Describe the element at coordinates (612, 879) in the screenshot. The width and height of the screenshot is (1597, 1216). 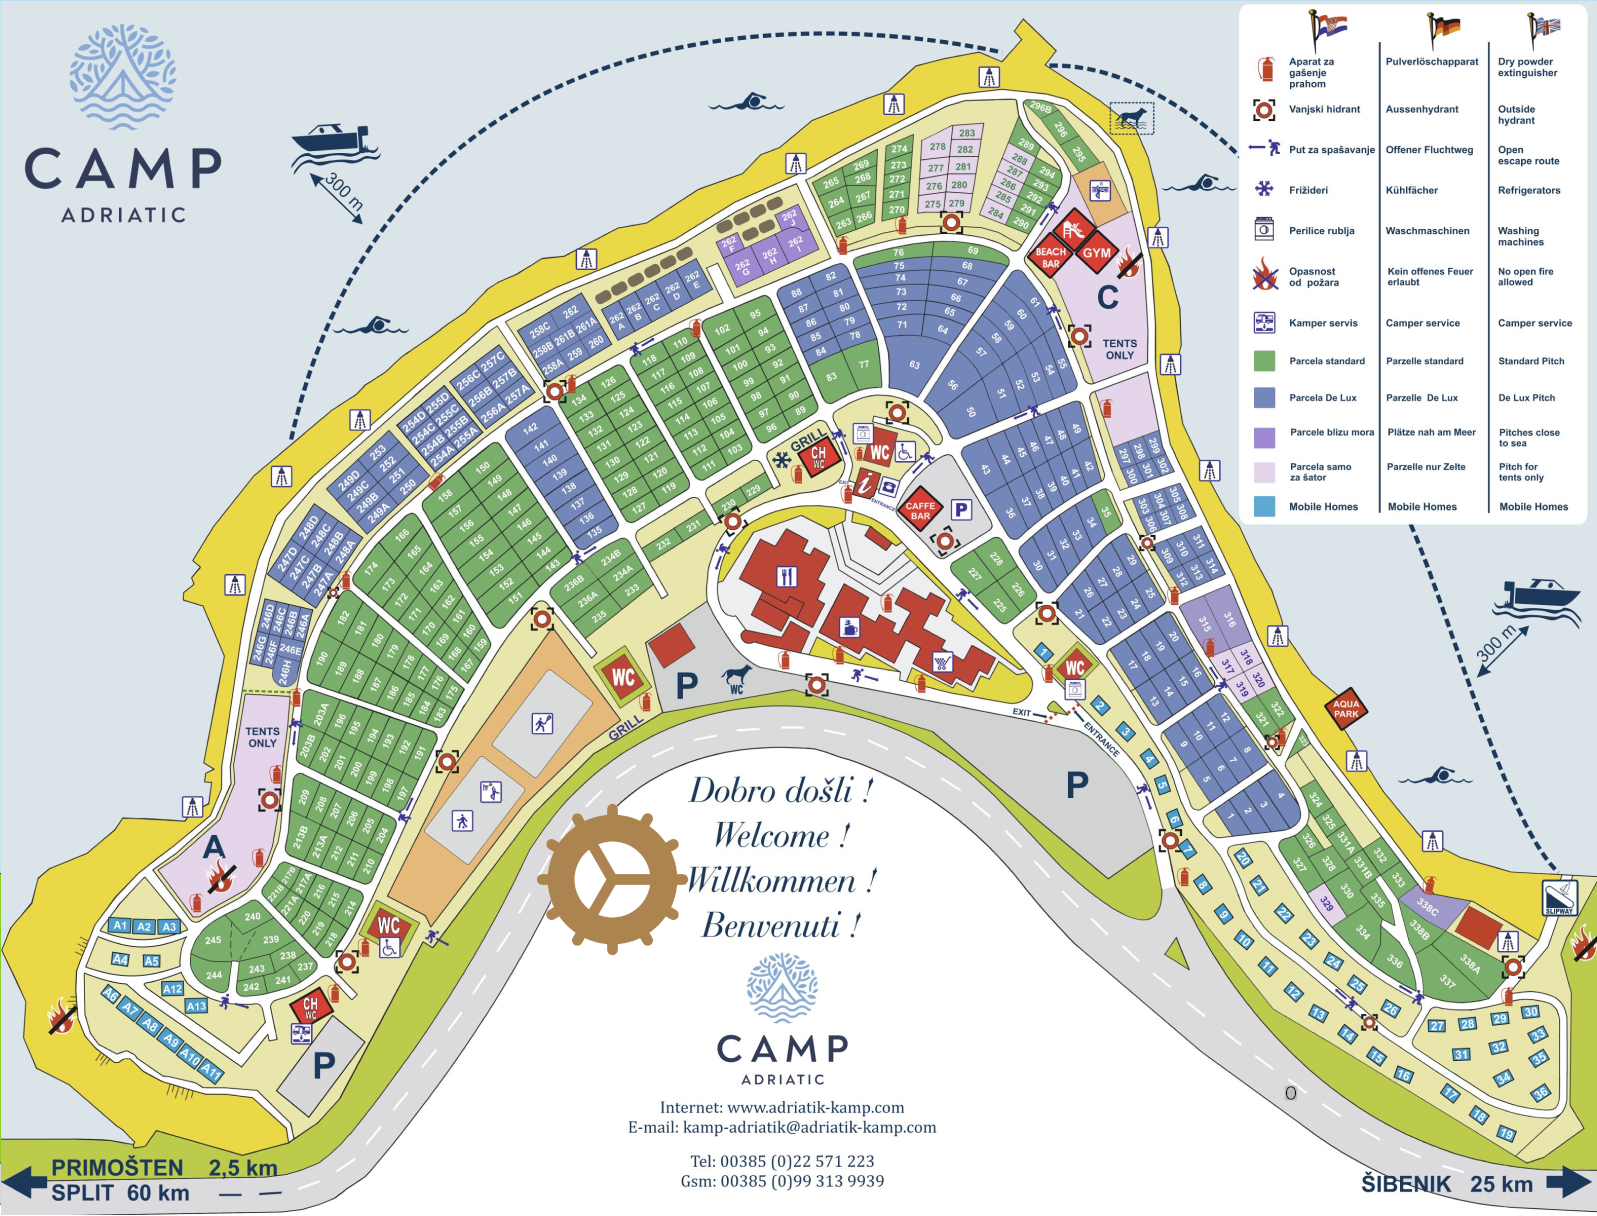
I see `access settings or preferences` at that location.